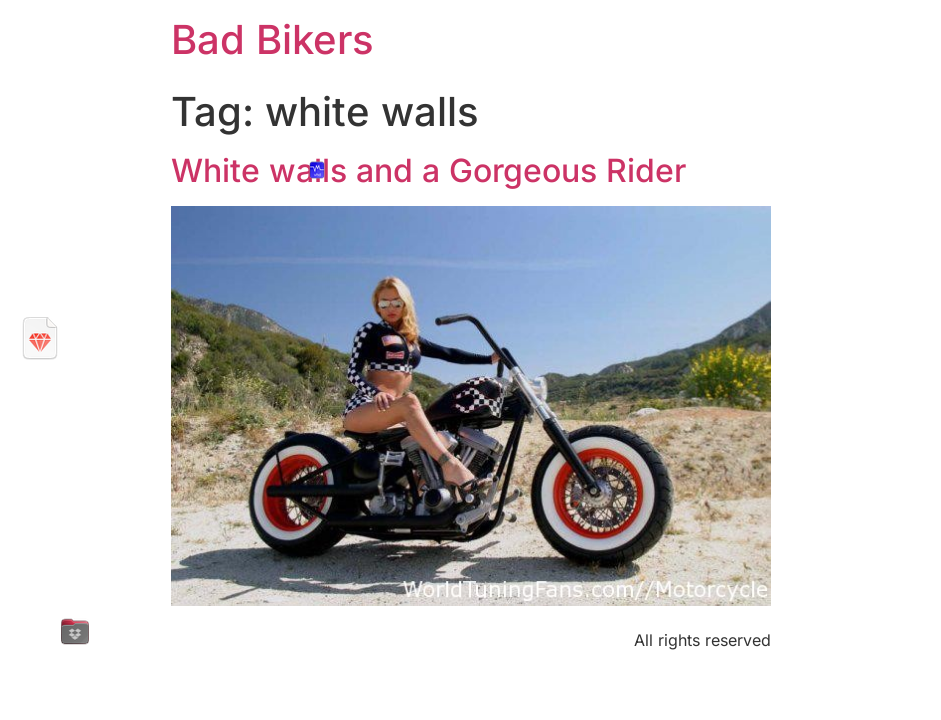 The image size is (941, 720). Describe the element at coordinates (40, 338) in the screenshot. I see `ruby programming language source file` at that location.